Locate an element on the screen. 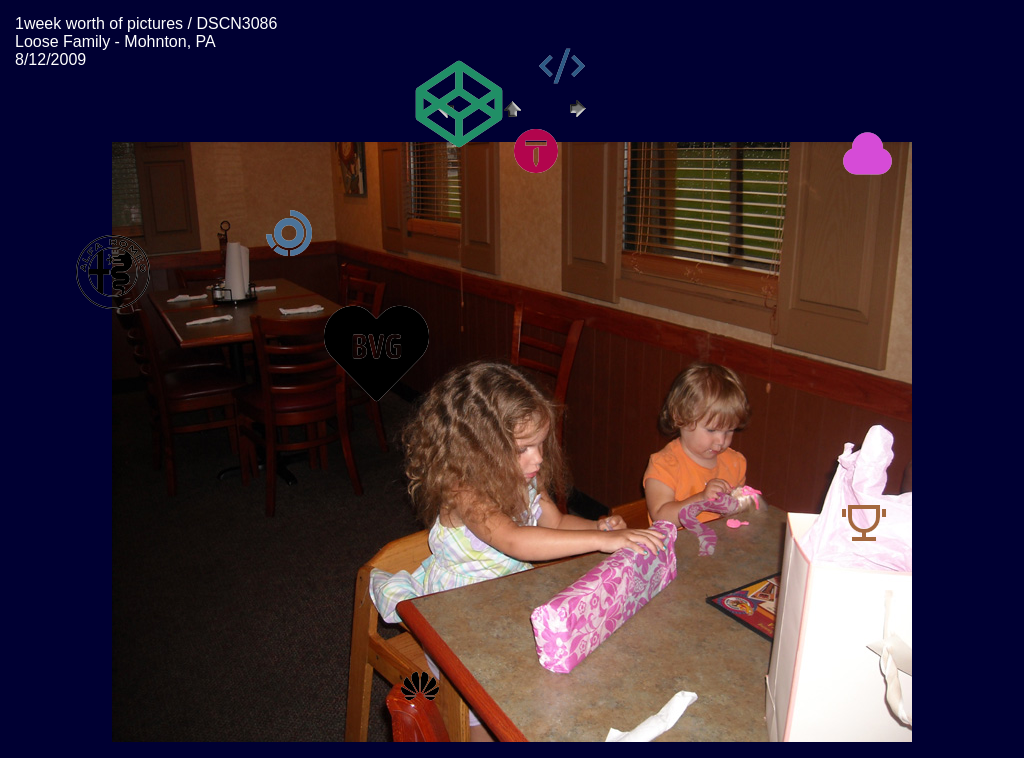  view achievements or awards is located at coordinates (864, 523).